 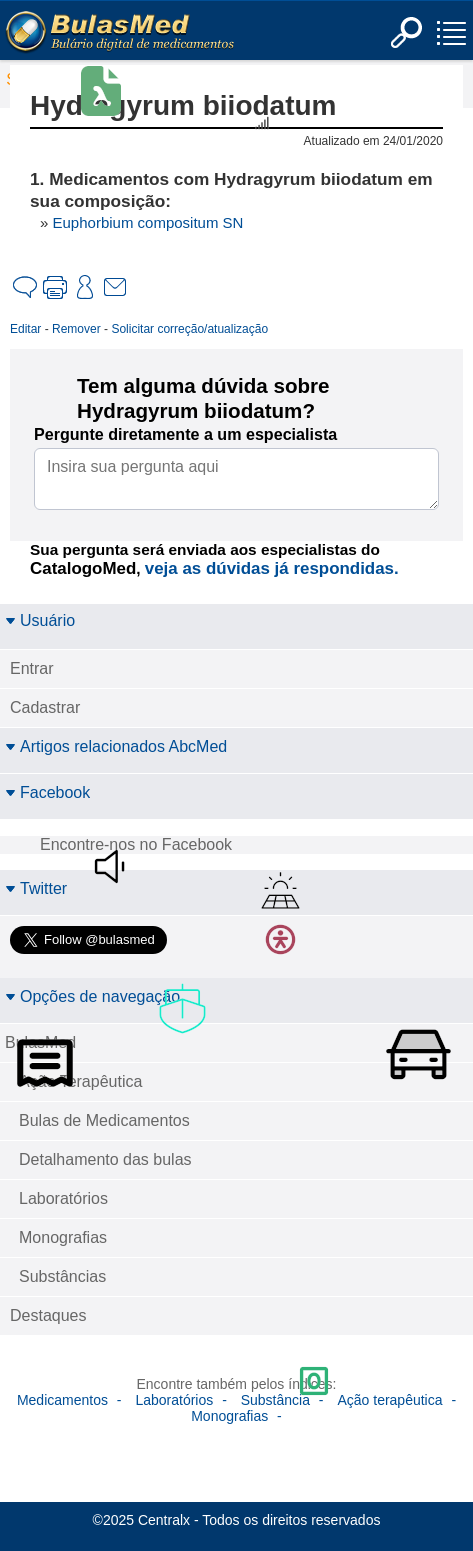 I want to click on access boat or ferry services, so click(x=182, y=1008).